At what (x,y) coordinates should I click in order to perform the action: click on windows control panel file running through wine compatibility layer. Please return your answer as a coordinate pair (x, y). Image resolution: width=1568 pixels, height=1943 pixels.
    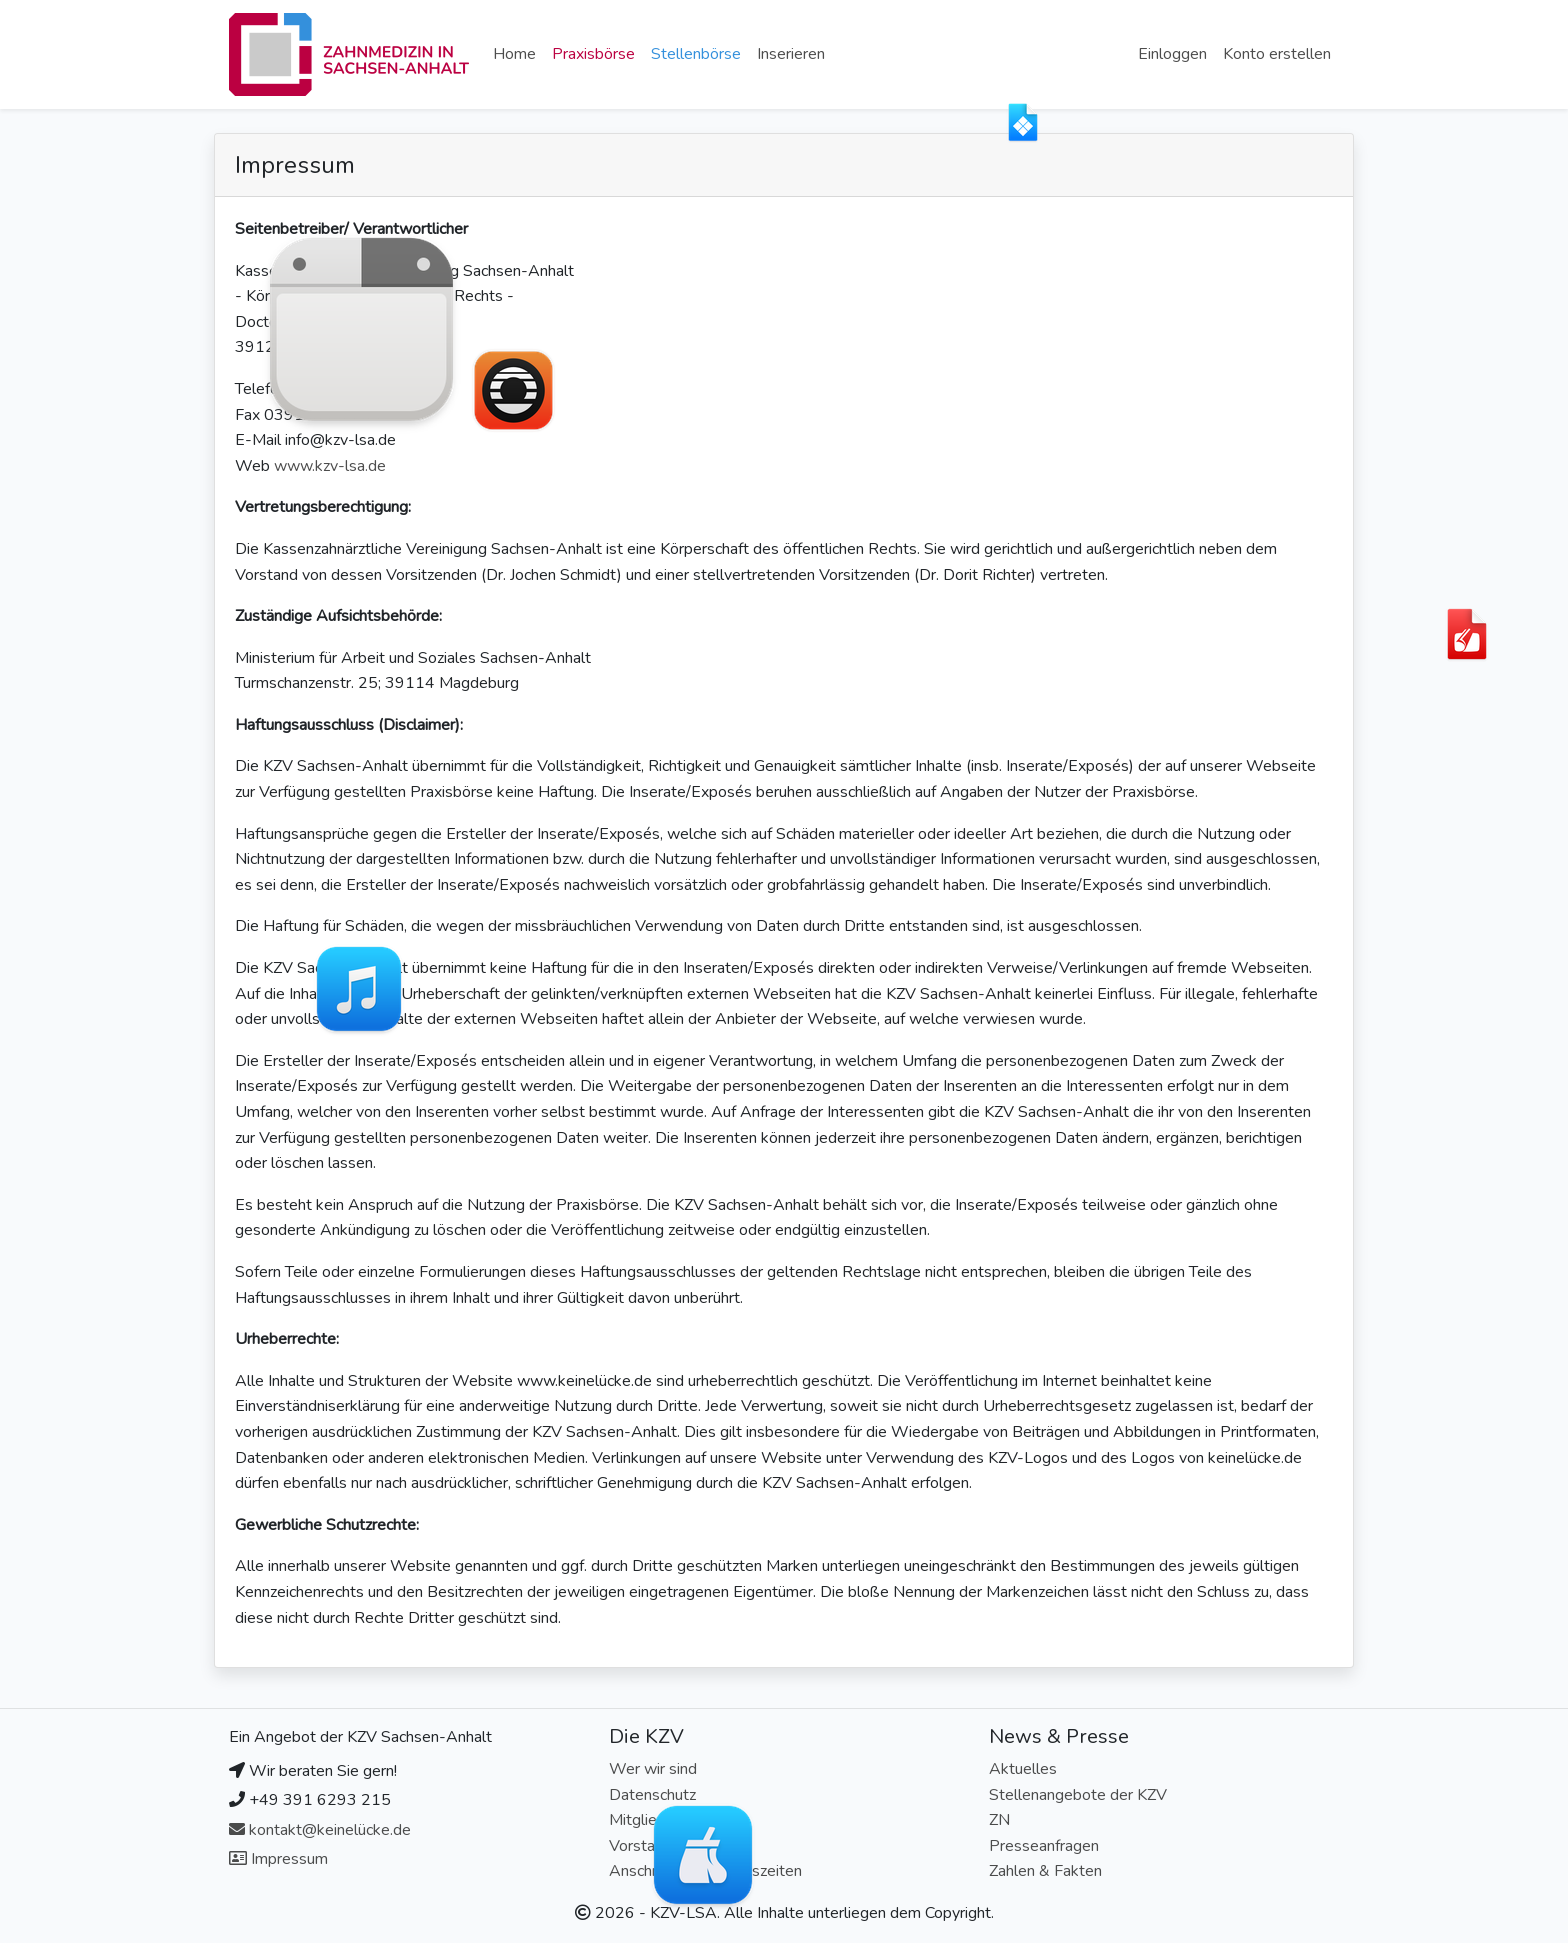
    Looking at the image, I should click on (1023, 123).